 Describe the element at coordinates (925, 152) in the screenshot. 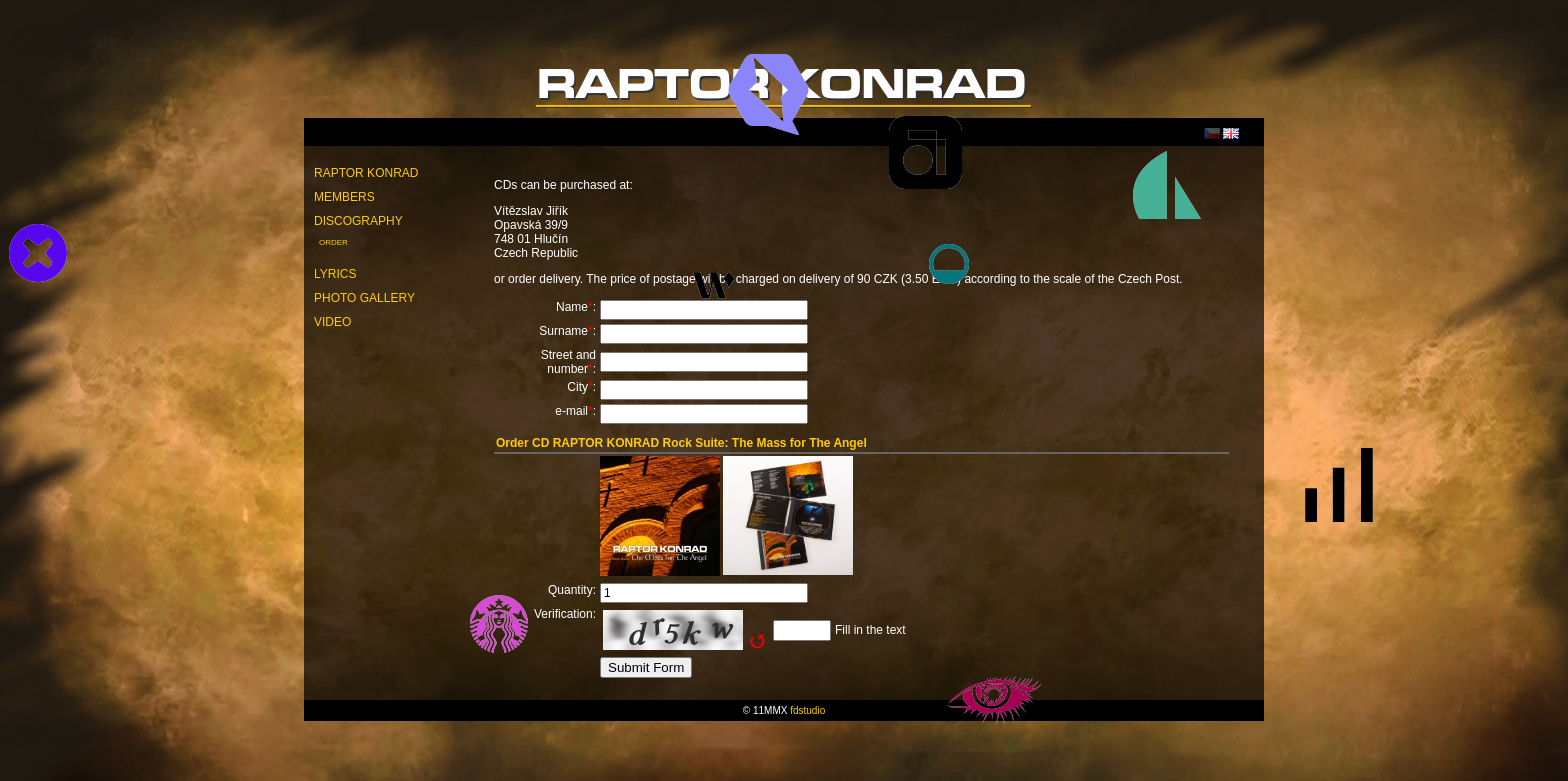

I see `open the Anytype app` at that location.